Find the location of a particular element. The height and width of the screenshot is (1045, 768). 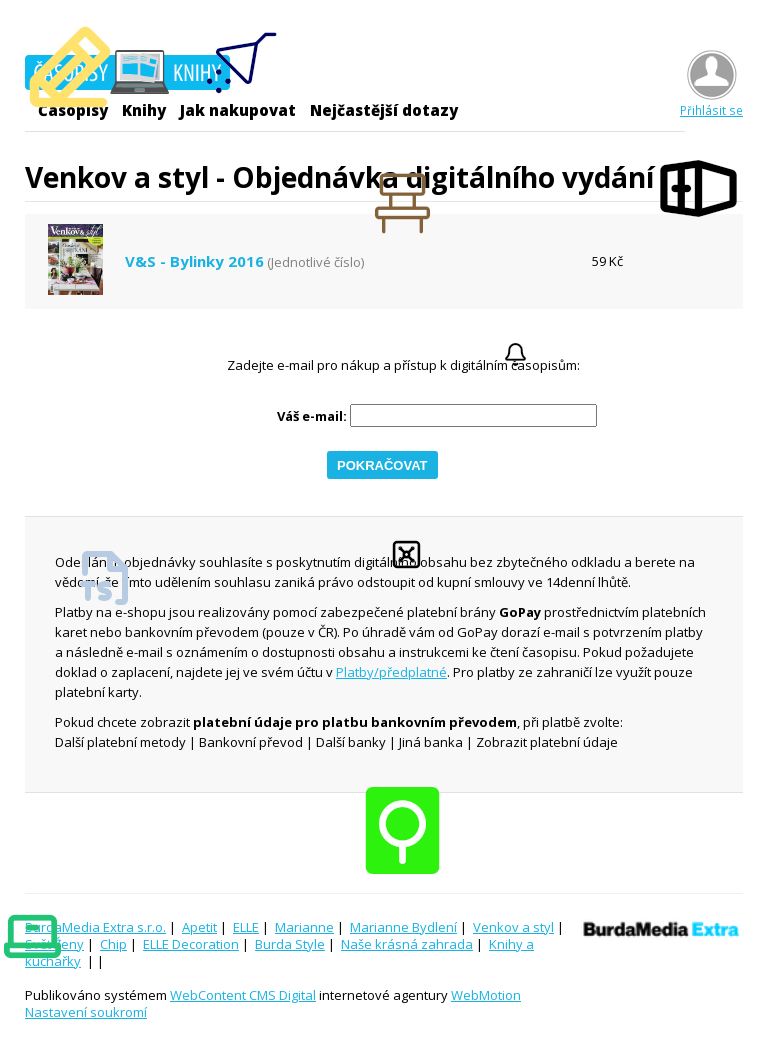

select seating or furniture options is located at coordinates (402, 203).